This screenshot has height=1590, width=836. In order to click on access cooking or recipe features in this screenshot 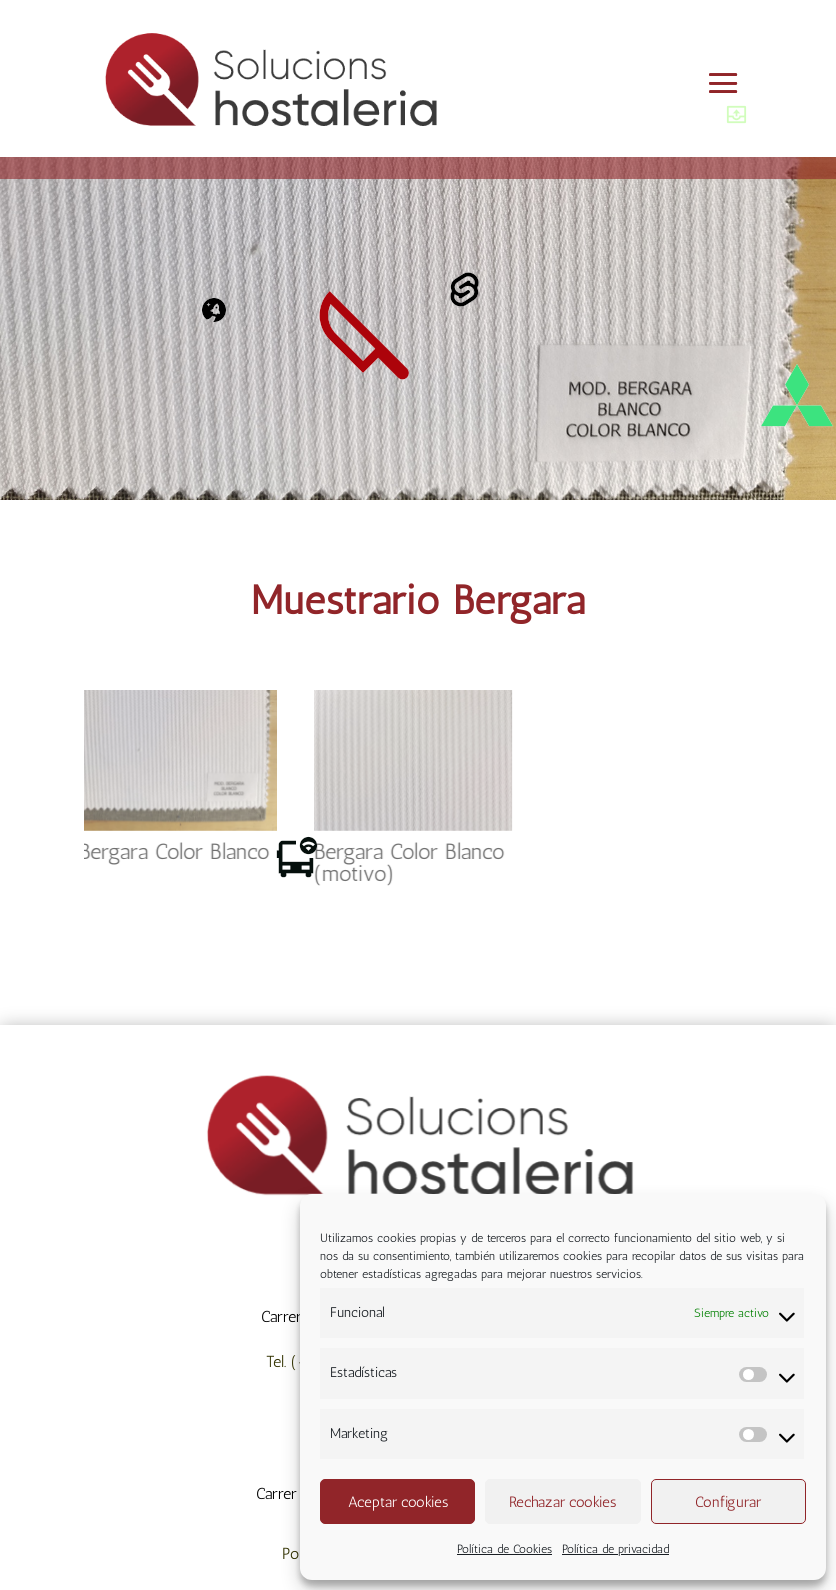, I will do `click(362, 336)`.